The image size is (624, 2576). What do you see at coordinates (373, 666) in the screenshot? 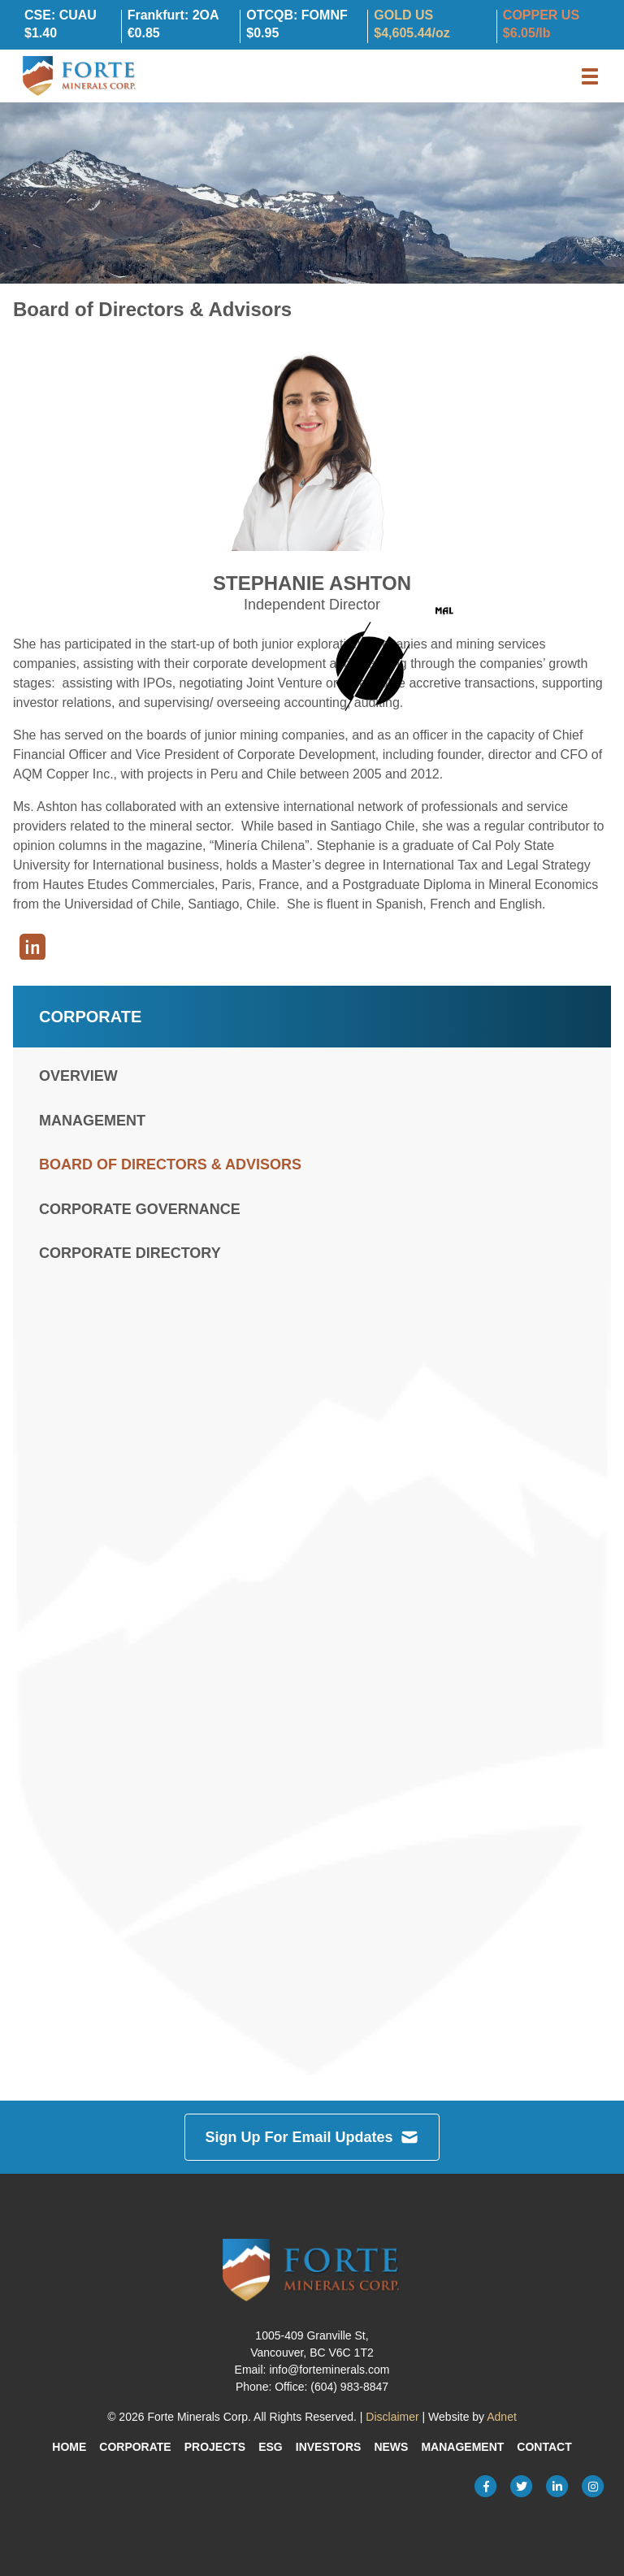
I see `open the triller app` at bounding box center [373, 666].